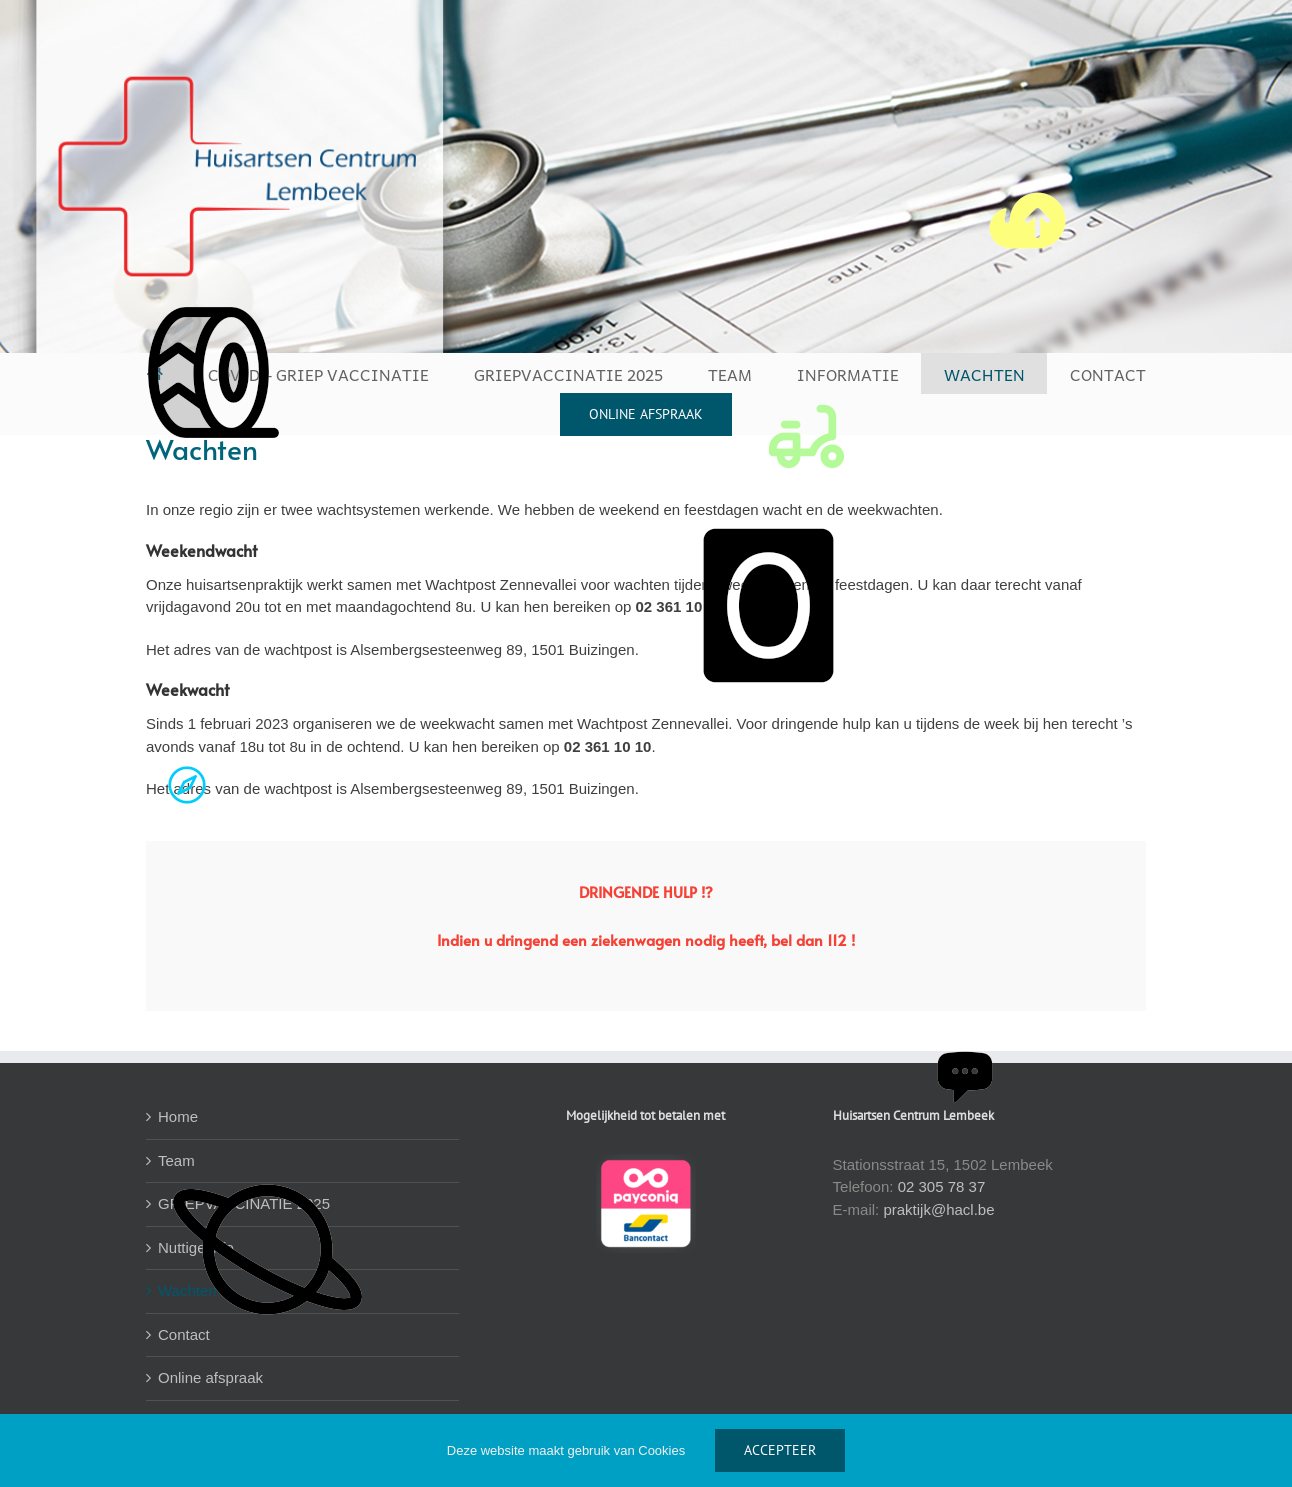 The image size is (1292, 1487). What do you see at coordinates (187, 785) in the screenshot?
I see `access navigation or directions` at bounding box center [187, 785].